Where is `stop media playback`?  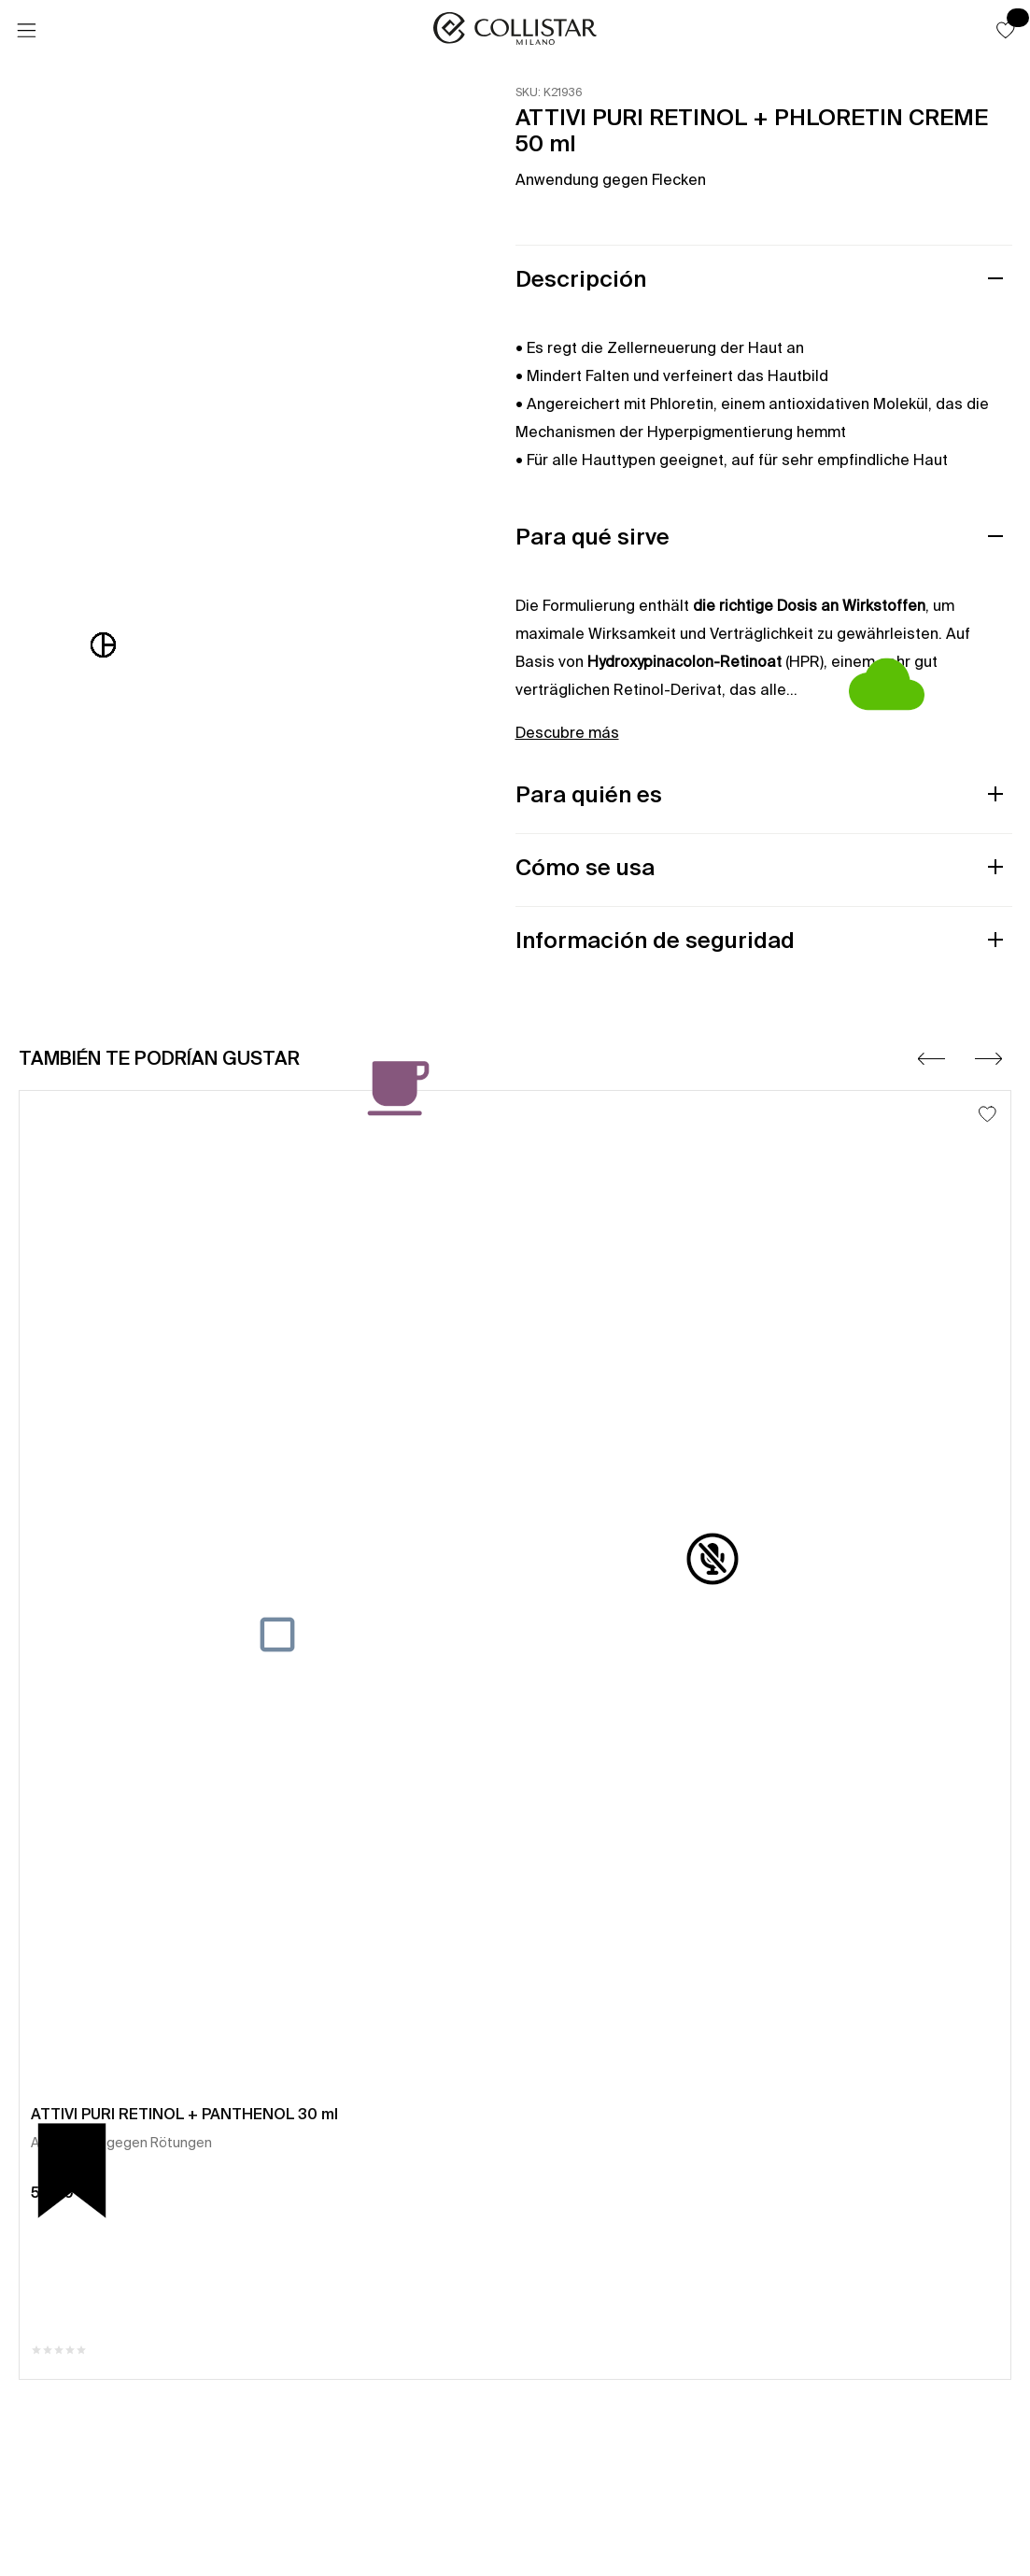
stop media playback is located at coordinates (277, 1635).